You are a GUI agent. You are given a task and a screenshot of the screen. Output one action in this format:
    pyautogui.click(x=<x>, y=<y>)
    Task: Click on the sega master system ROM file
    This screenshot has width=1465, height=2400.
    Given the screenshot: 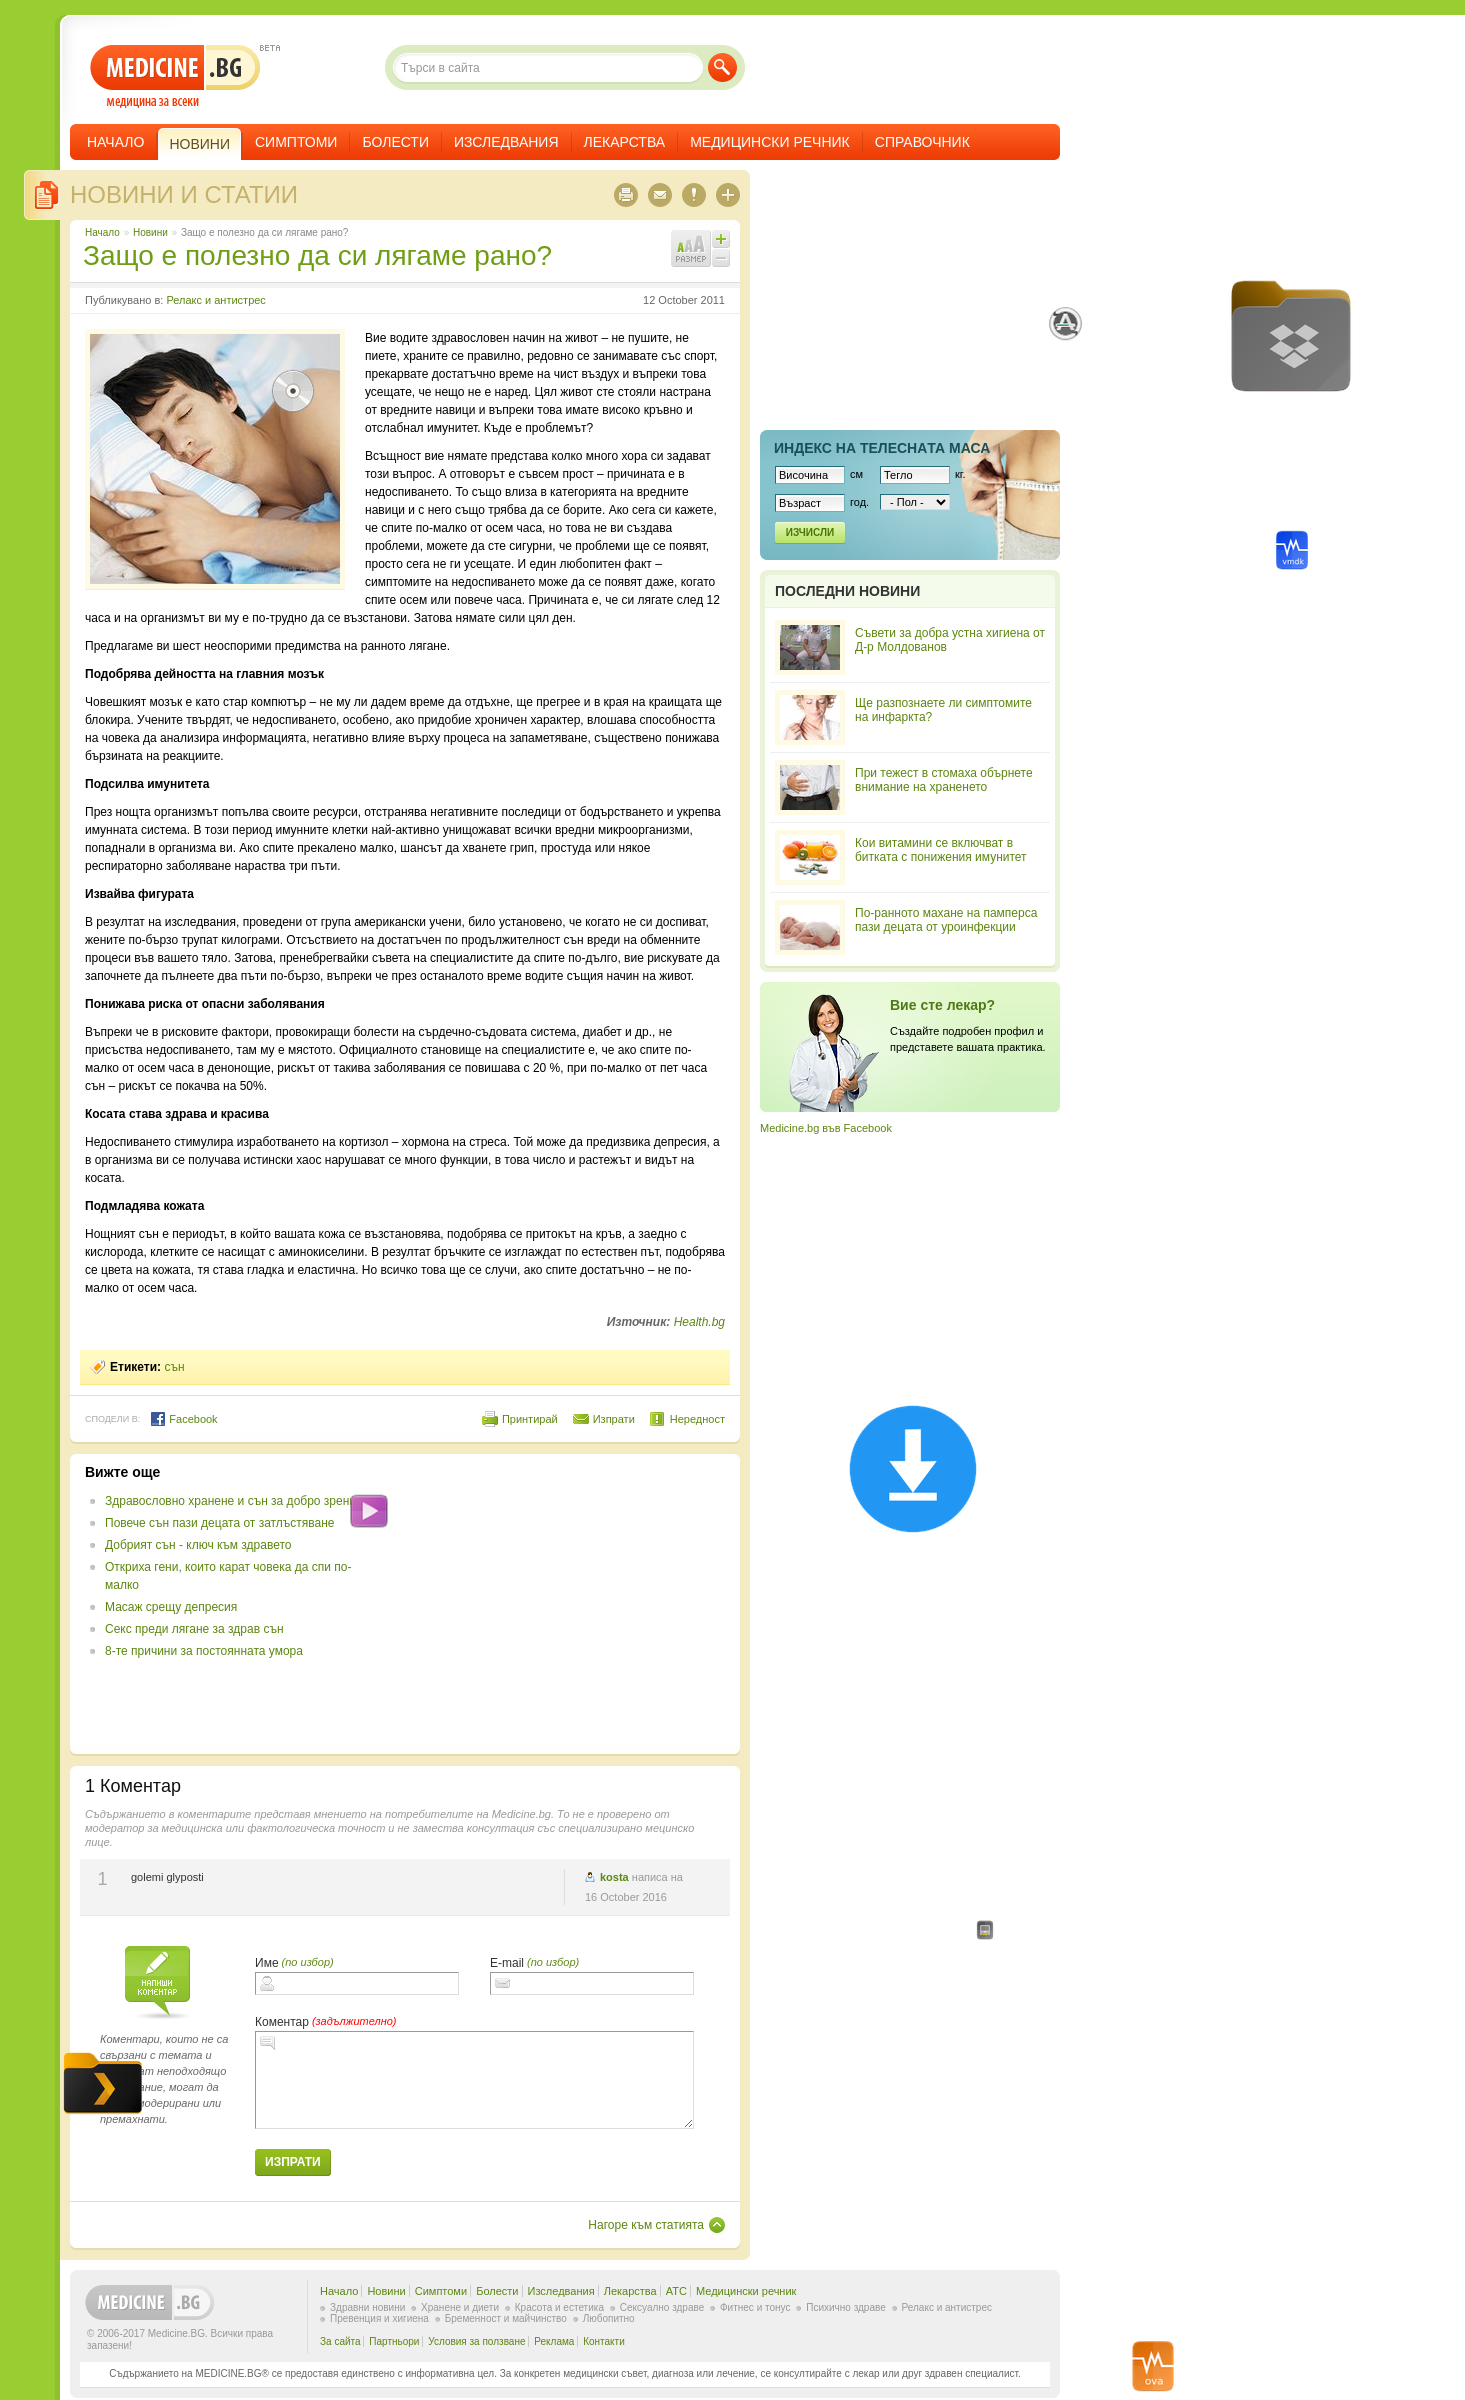 What is the action you would take?
    pyautogui.click(x=985, y=1930)
    